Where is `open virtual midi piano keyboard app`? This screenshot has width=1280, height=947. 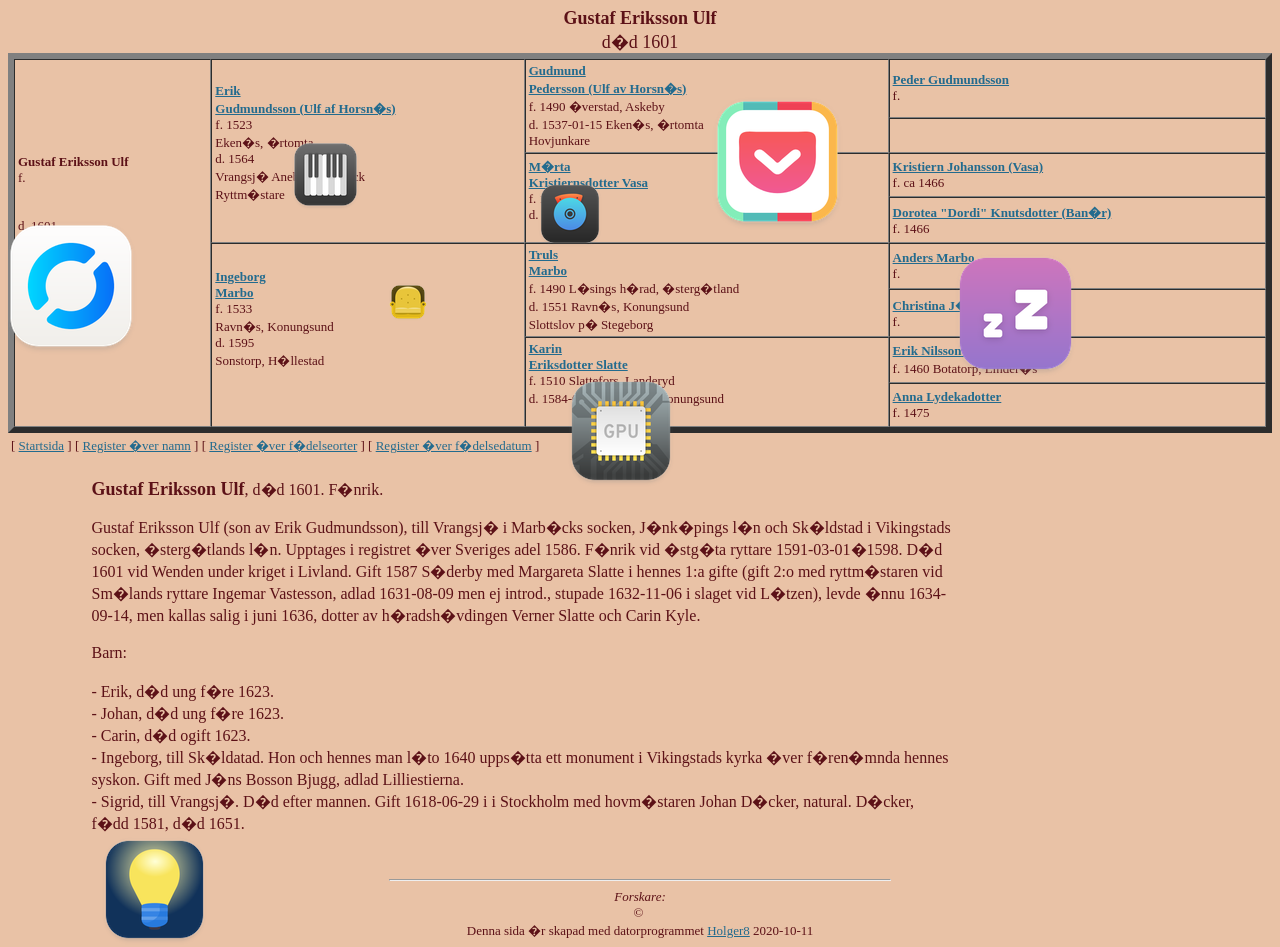
open virtual midi piano keyboard app is located at coordinates (325, 174).